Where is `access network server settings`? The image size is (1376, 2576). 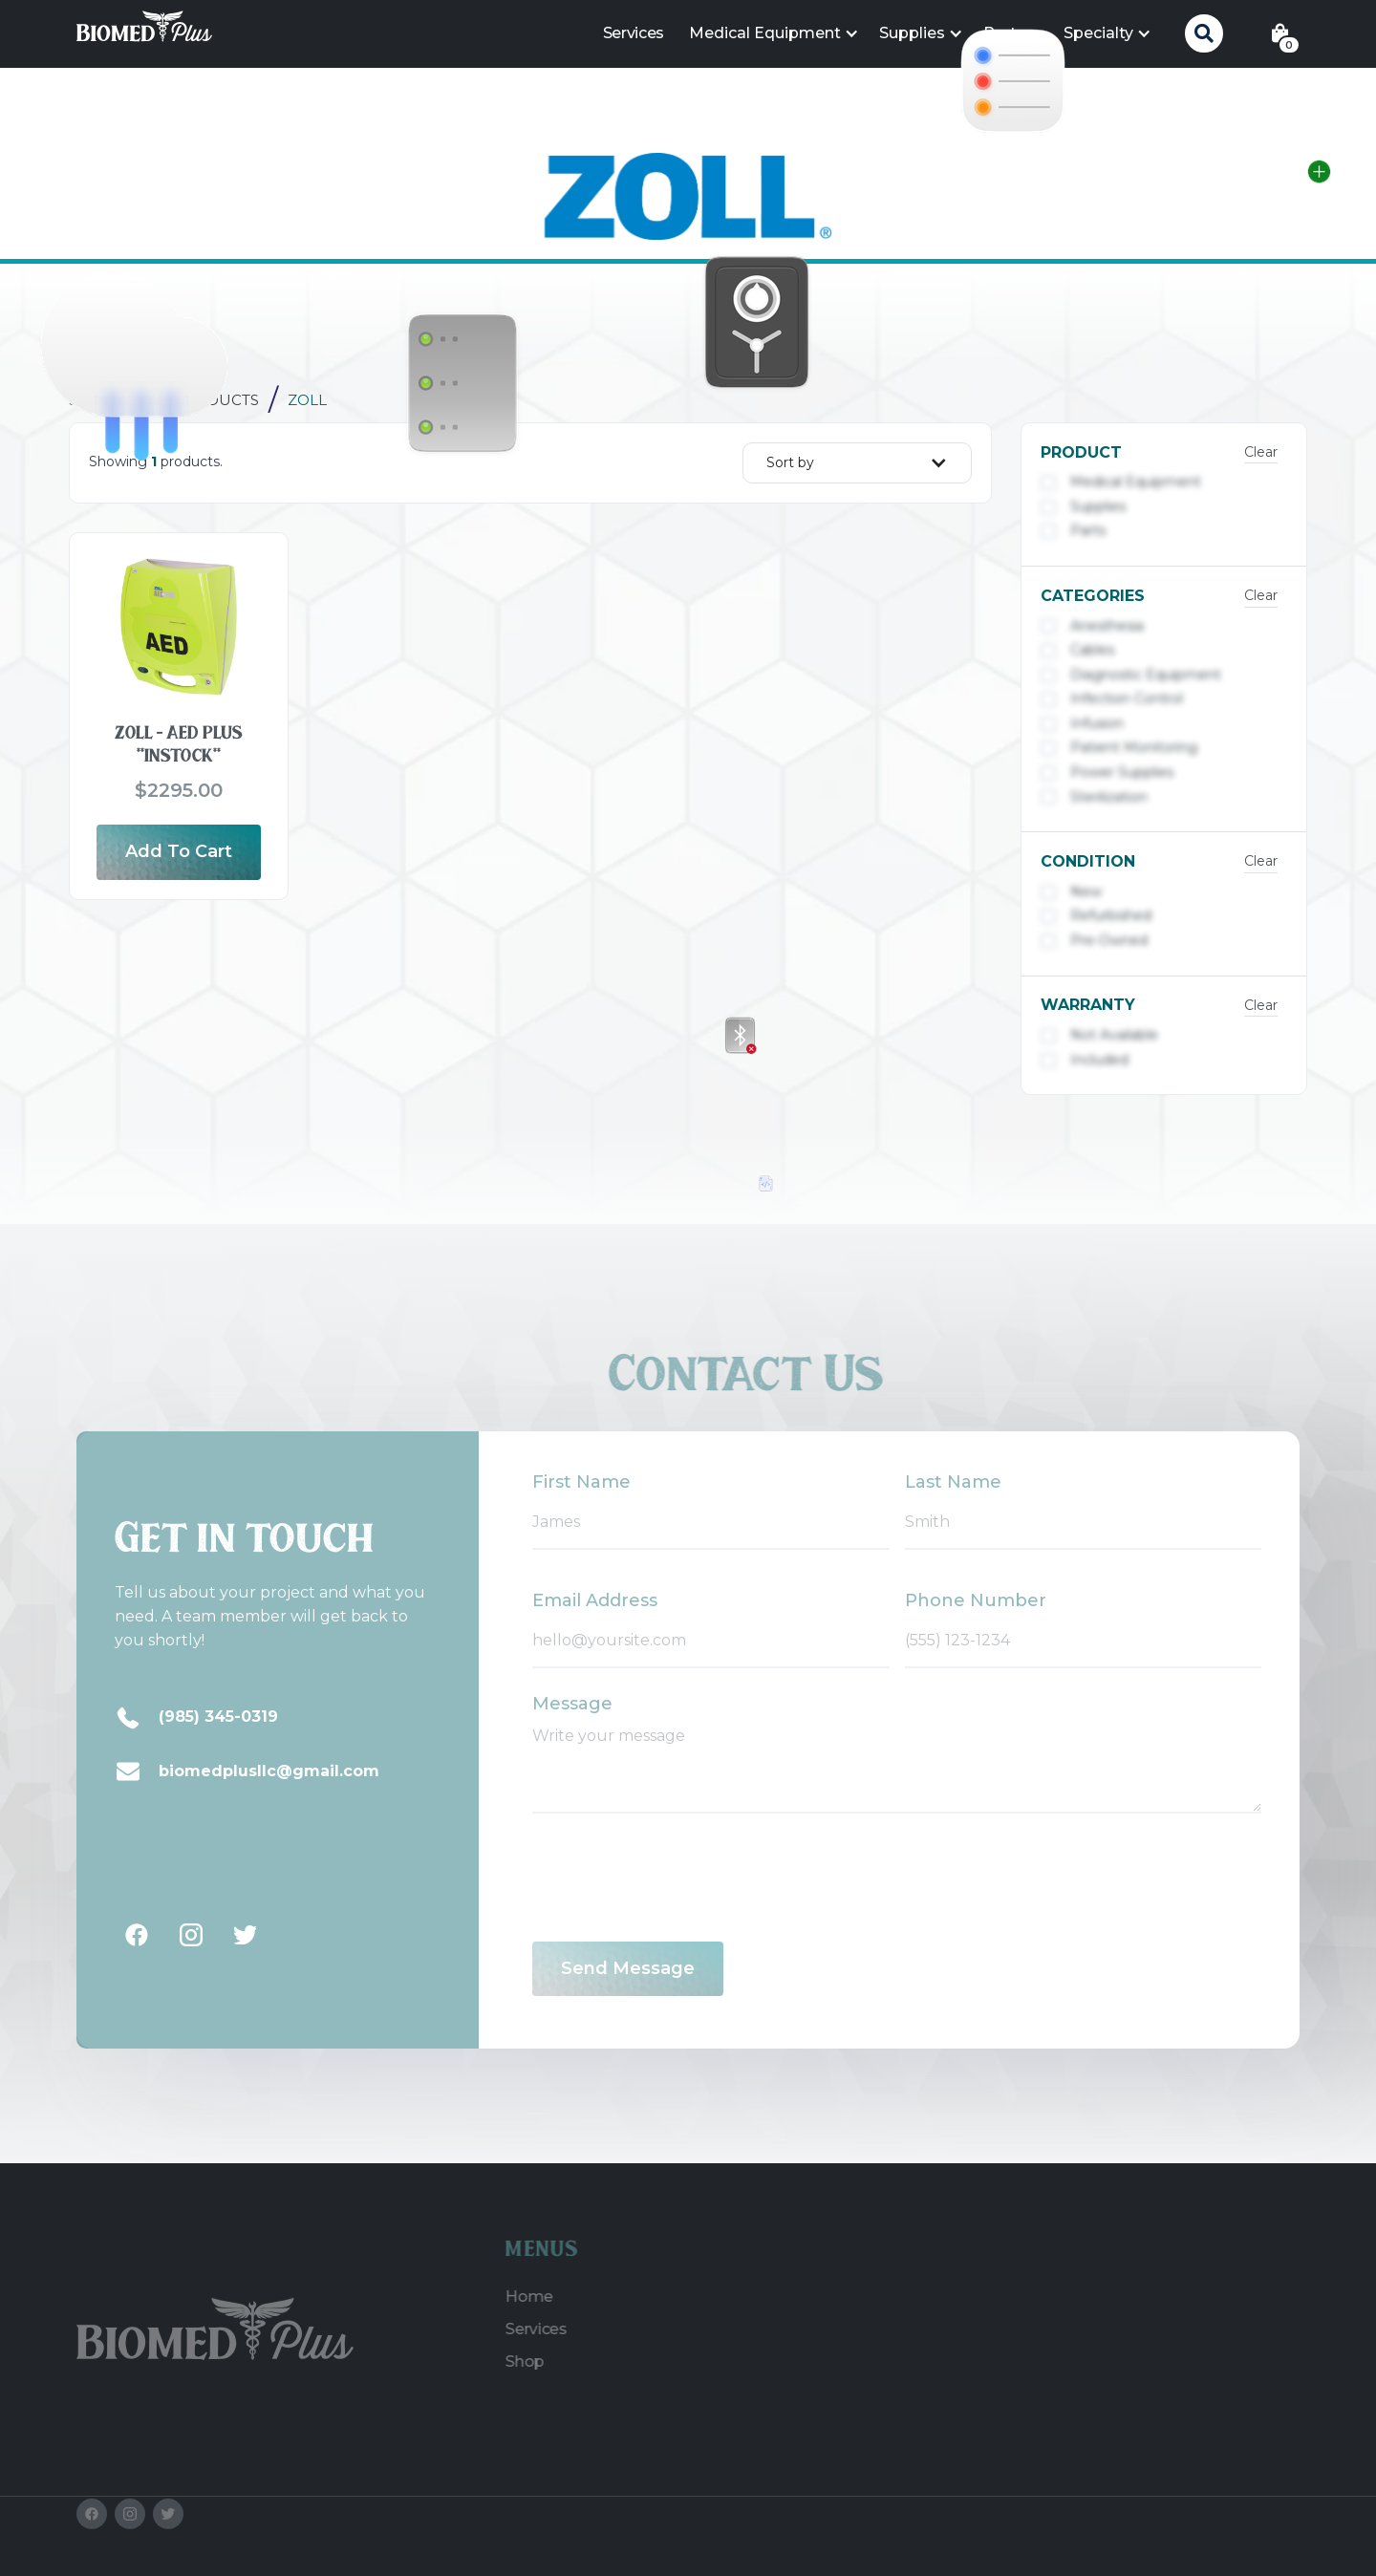 access network server settings is located at coordinates (462, 383).